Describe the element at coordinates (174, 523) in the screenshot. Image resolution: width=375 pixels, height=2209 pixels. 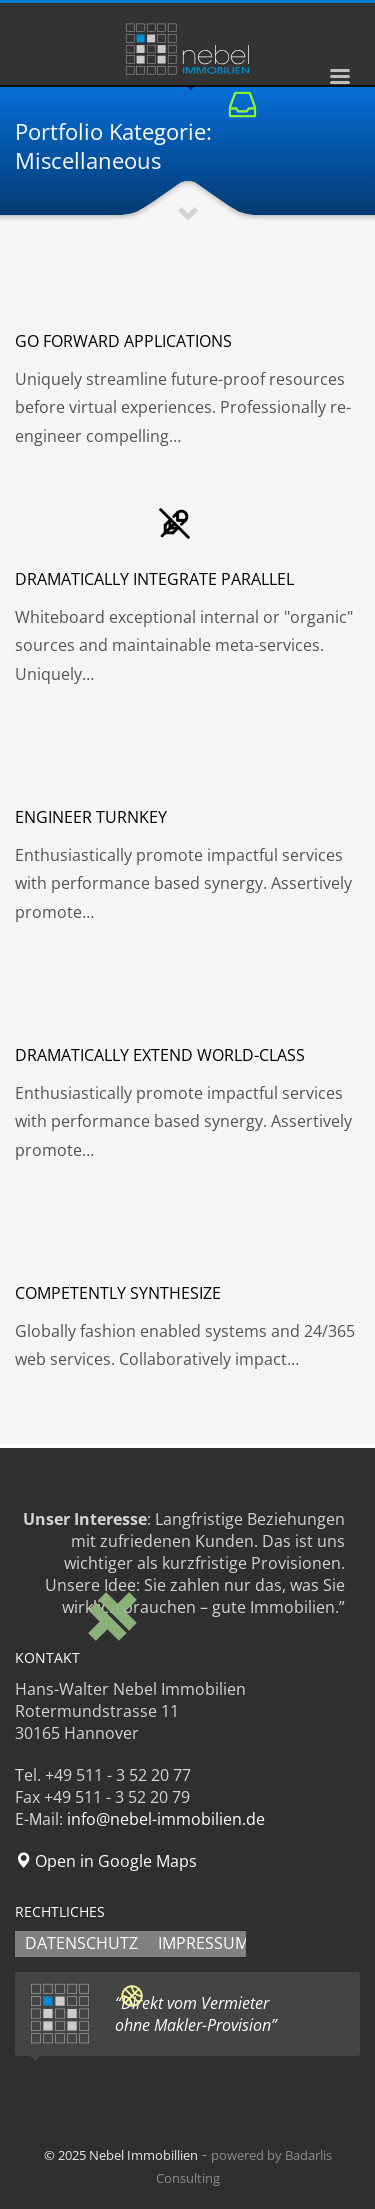
I see `disable handwriting or stylus input` at that location.